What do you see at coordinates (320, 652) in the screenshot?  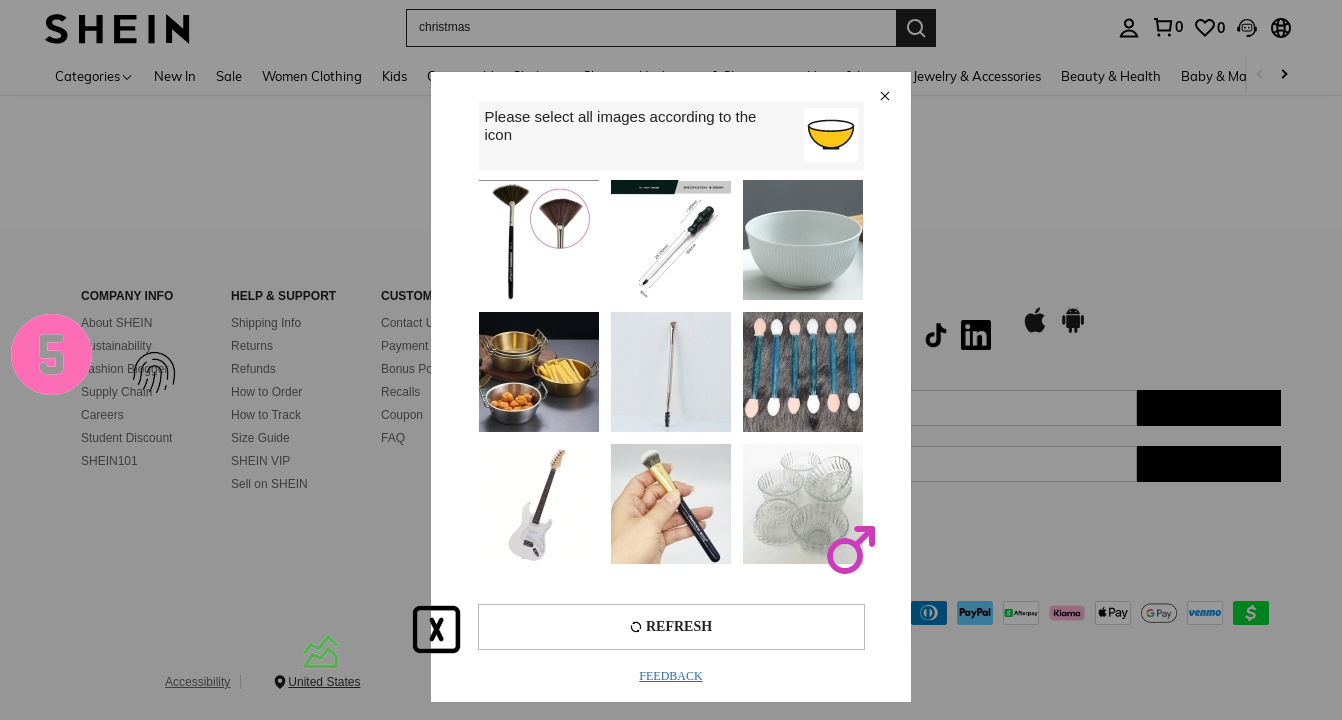 I see `view area chart with trend line overlay` at bounding box center [320, 652].